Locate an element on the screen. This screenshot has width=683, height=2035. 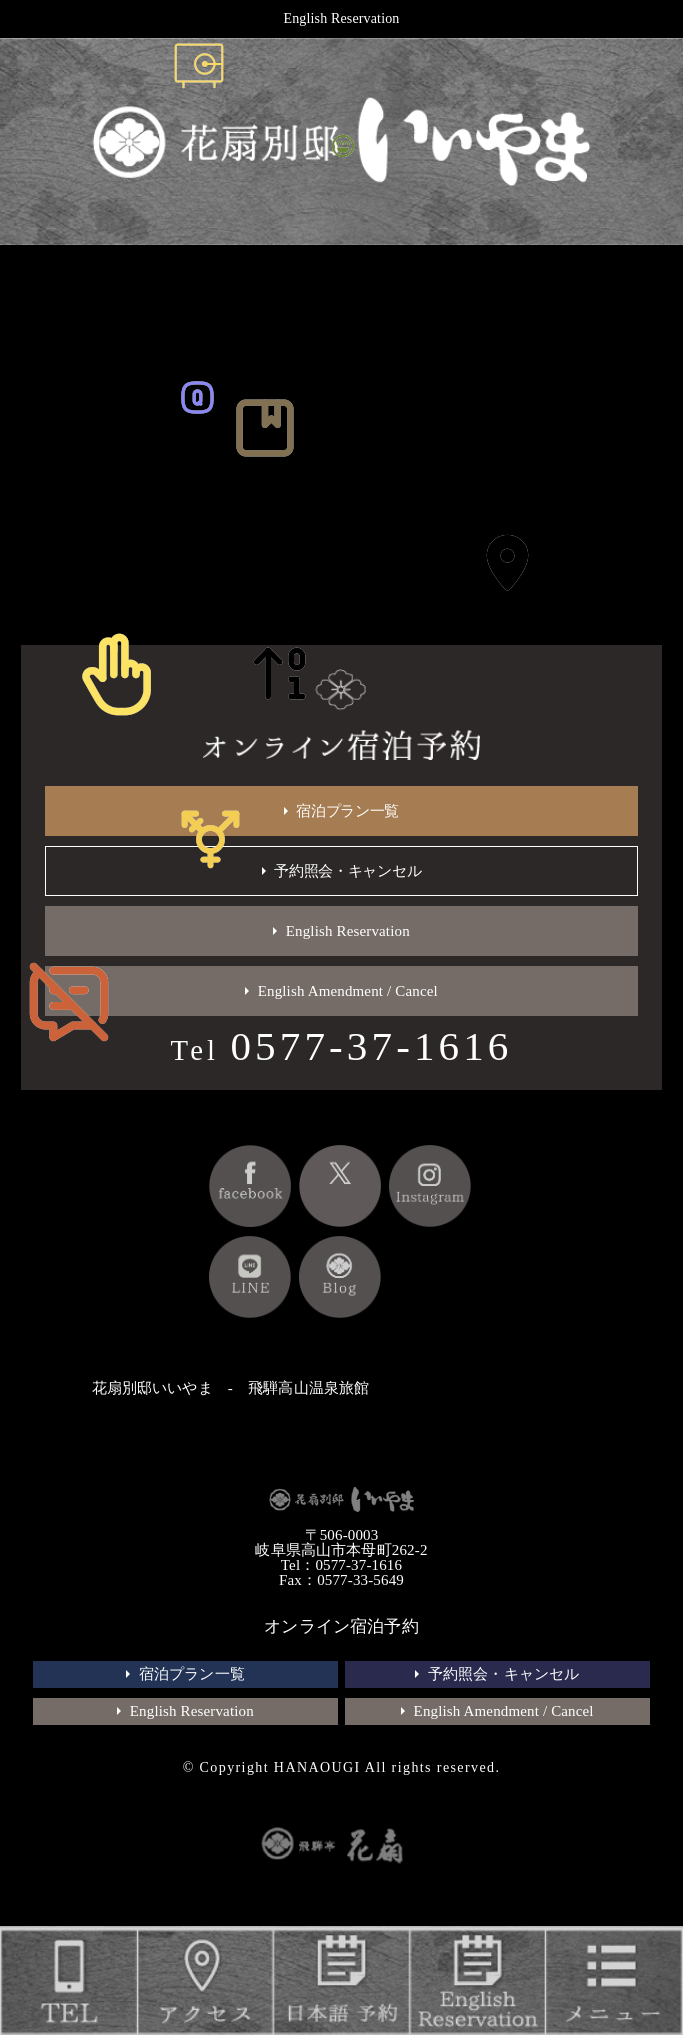
select transgender as gender identity is located at coordinates (210, 839).